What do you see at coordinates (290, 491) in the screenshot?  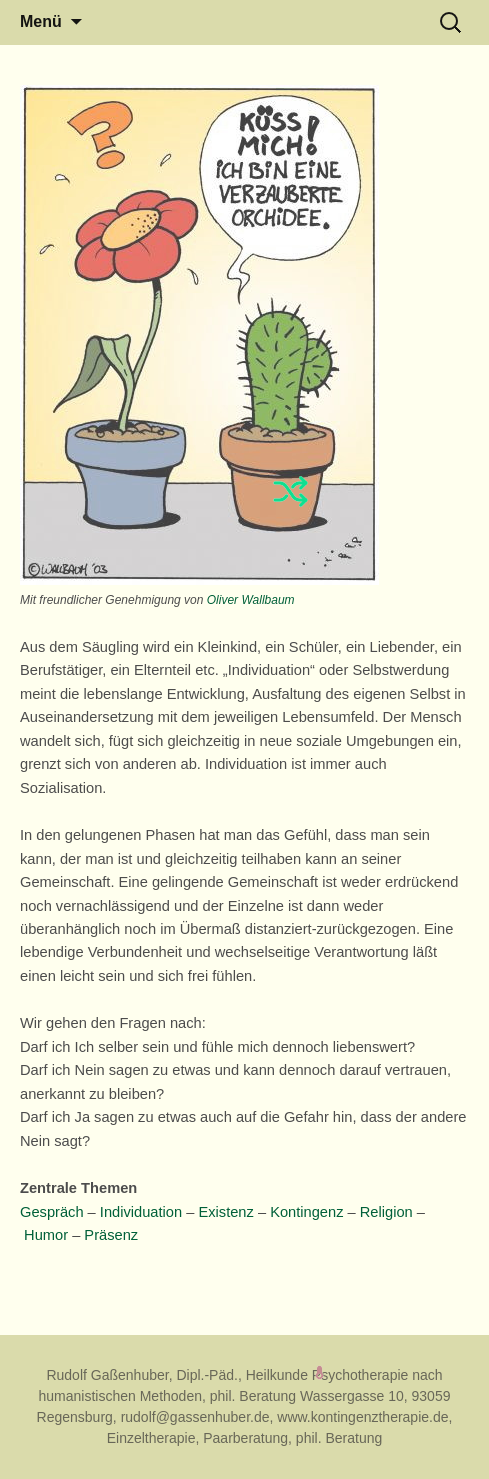 I see `shuffle or randomize content` at bounding box center [290, 491].